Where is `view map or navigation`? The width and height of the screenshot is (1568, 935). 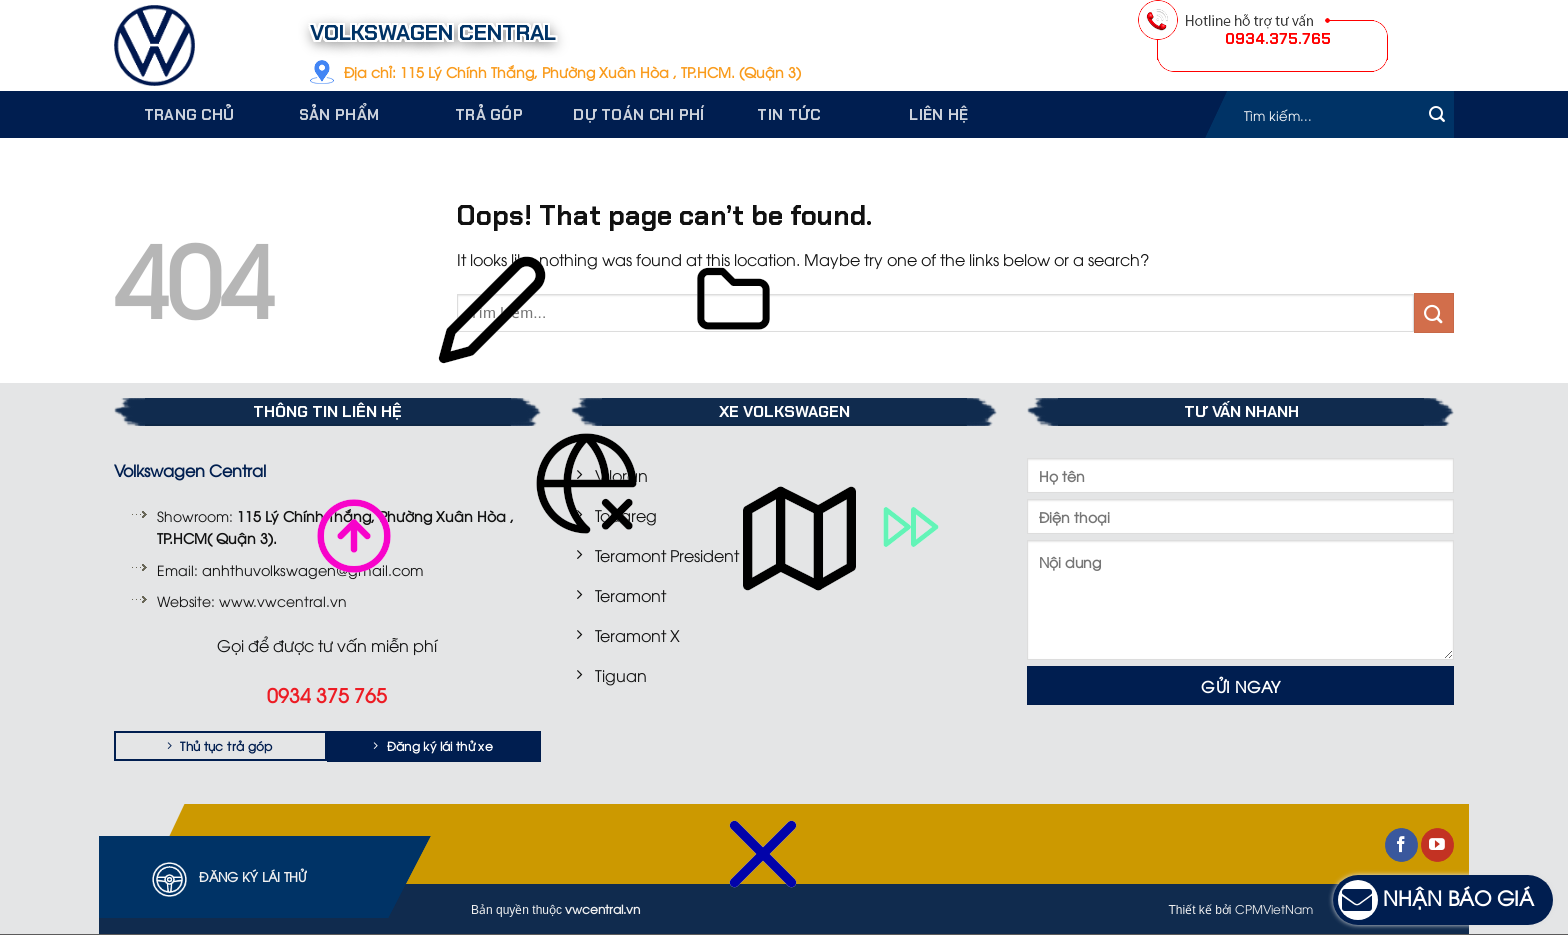 view map or navigation is located at coordinates (799, 538).